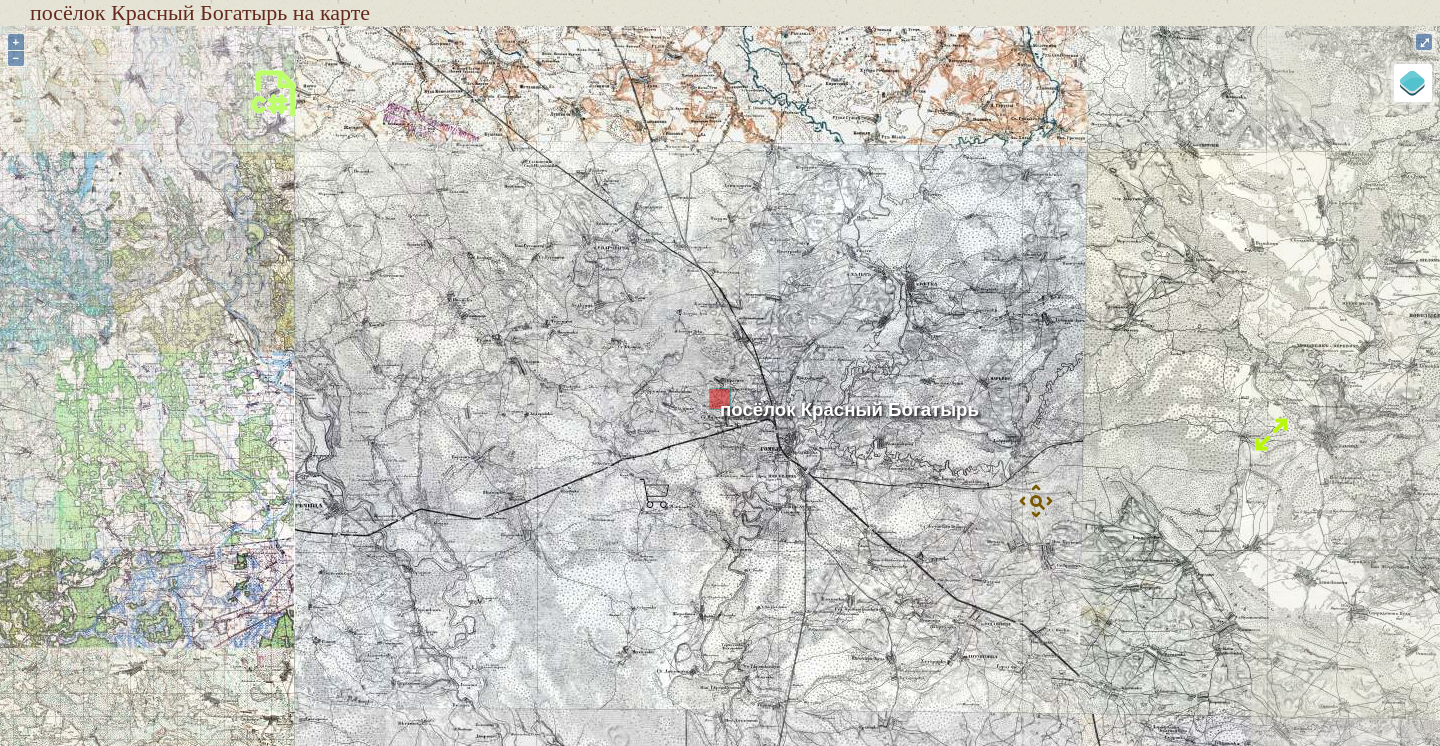 This screenshot has width=1440, height=746. I want to click on pan and zoom controls for map or image viewer, so click(1036, 501).